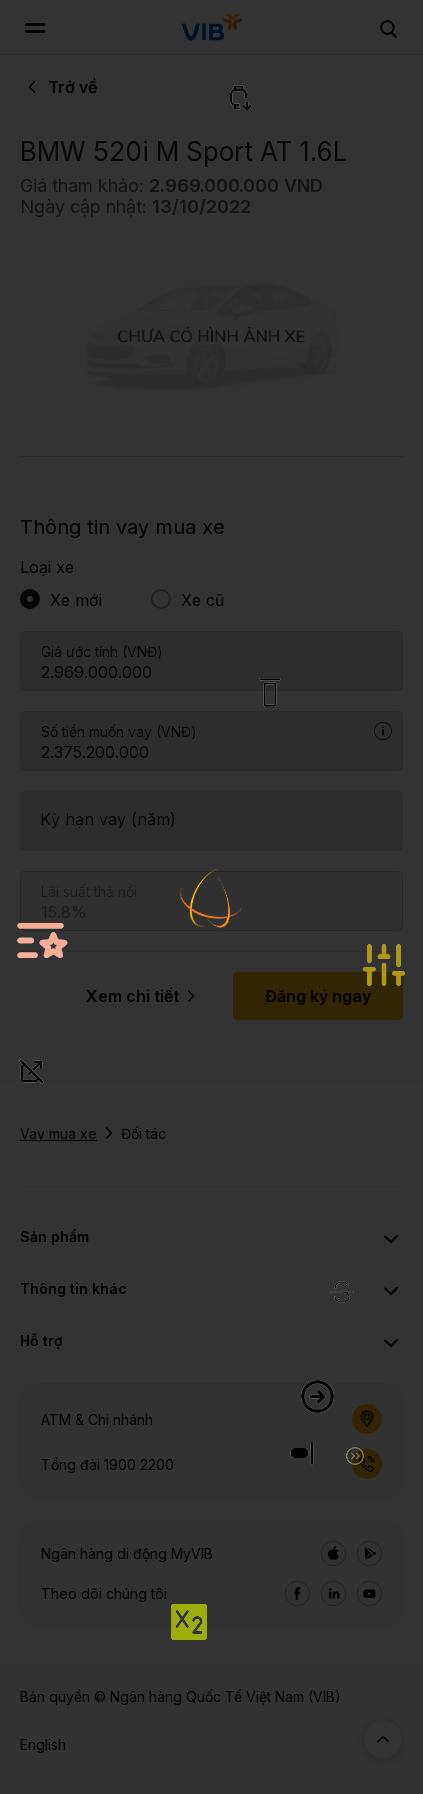 This screenshot has height=1794, width=423. Describe the element at coordinates (189, 1622) in the screenshot. I see `format text as subscript` at that location.